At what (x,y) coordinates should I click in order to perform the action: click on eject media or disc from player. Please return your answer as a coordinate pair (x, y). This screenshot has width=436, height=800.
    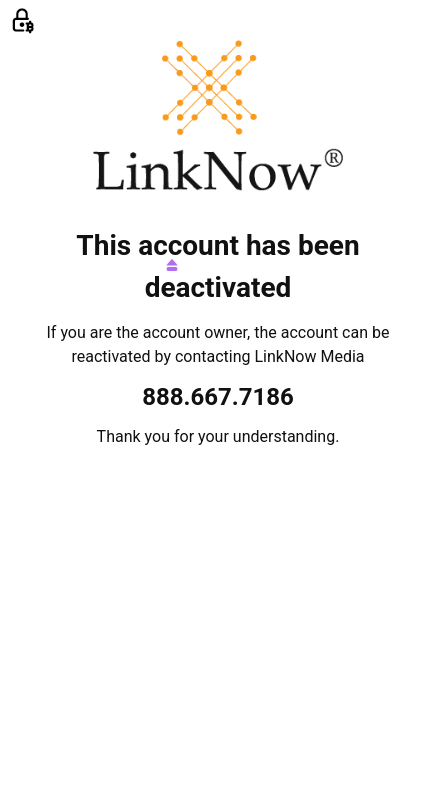
    Looking at the image, I should click on (172, 265).